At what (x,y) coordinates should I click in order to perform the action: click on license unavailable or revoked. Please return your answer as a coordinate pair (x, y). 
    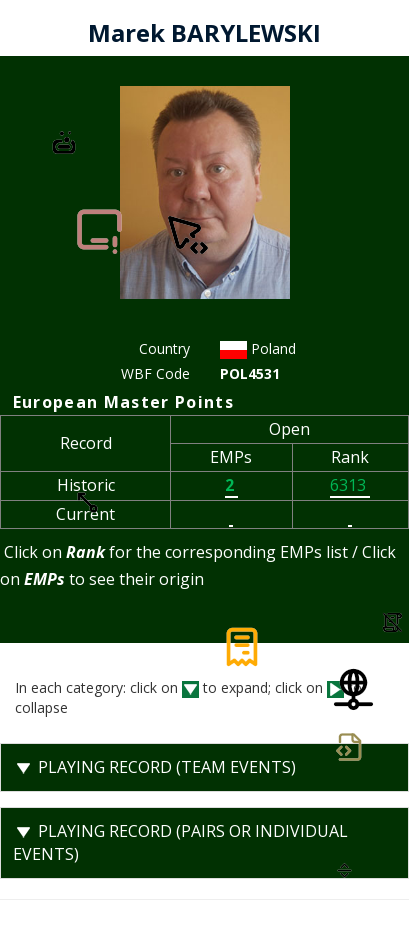
    Looking at the image, I should click on (392, 622).